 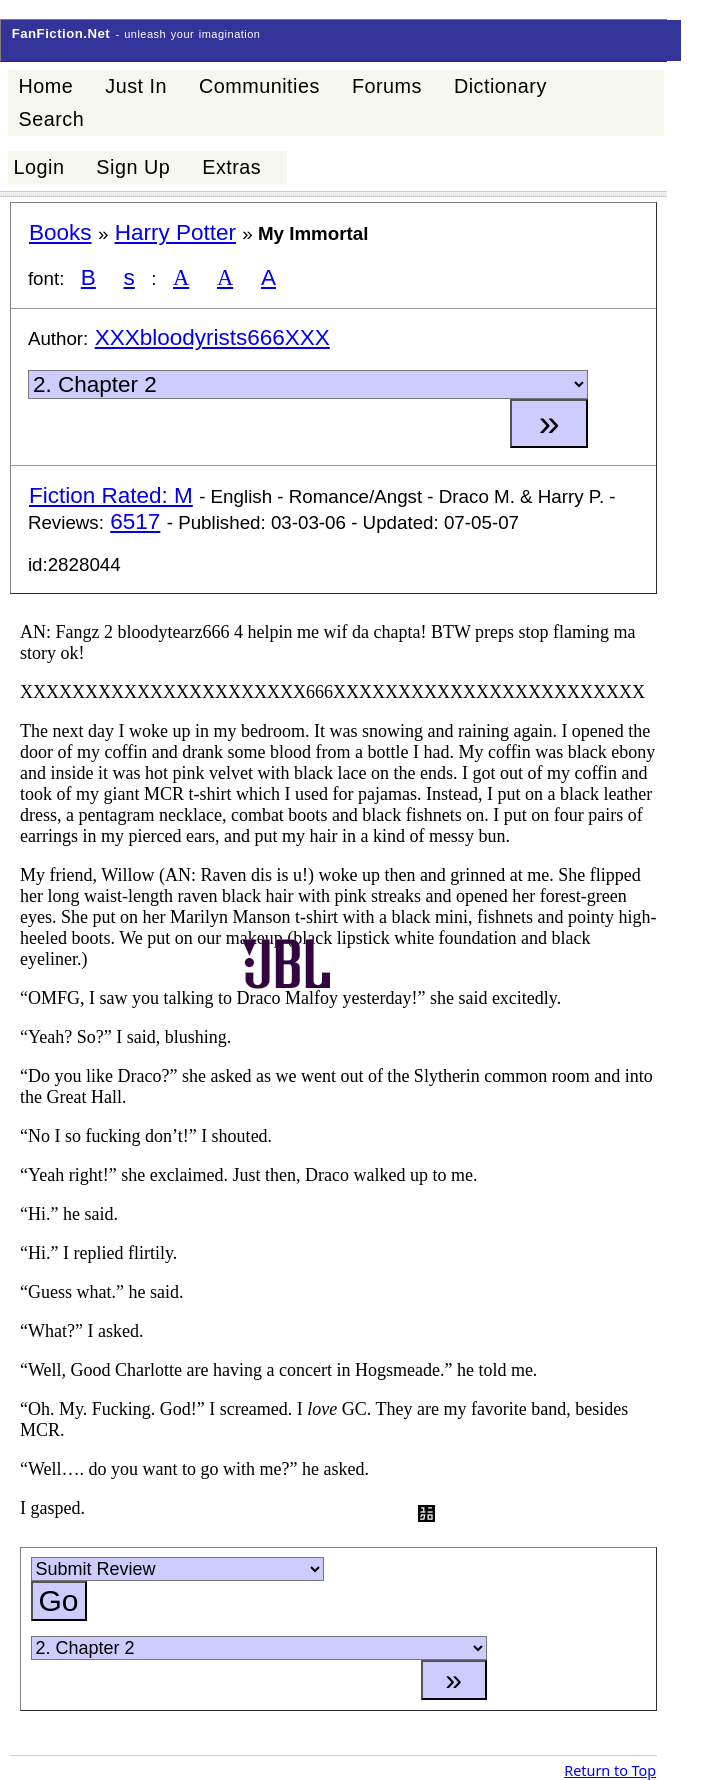 What do you see at coordinates (426, 1513) in the screenshot?
I see `visit the UNIQLO Japan website or app` at bounding box center [426, 1513].